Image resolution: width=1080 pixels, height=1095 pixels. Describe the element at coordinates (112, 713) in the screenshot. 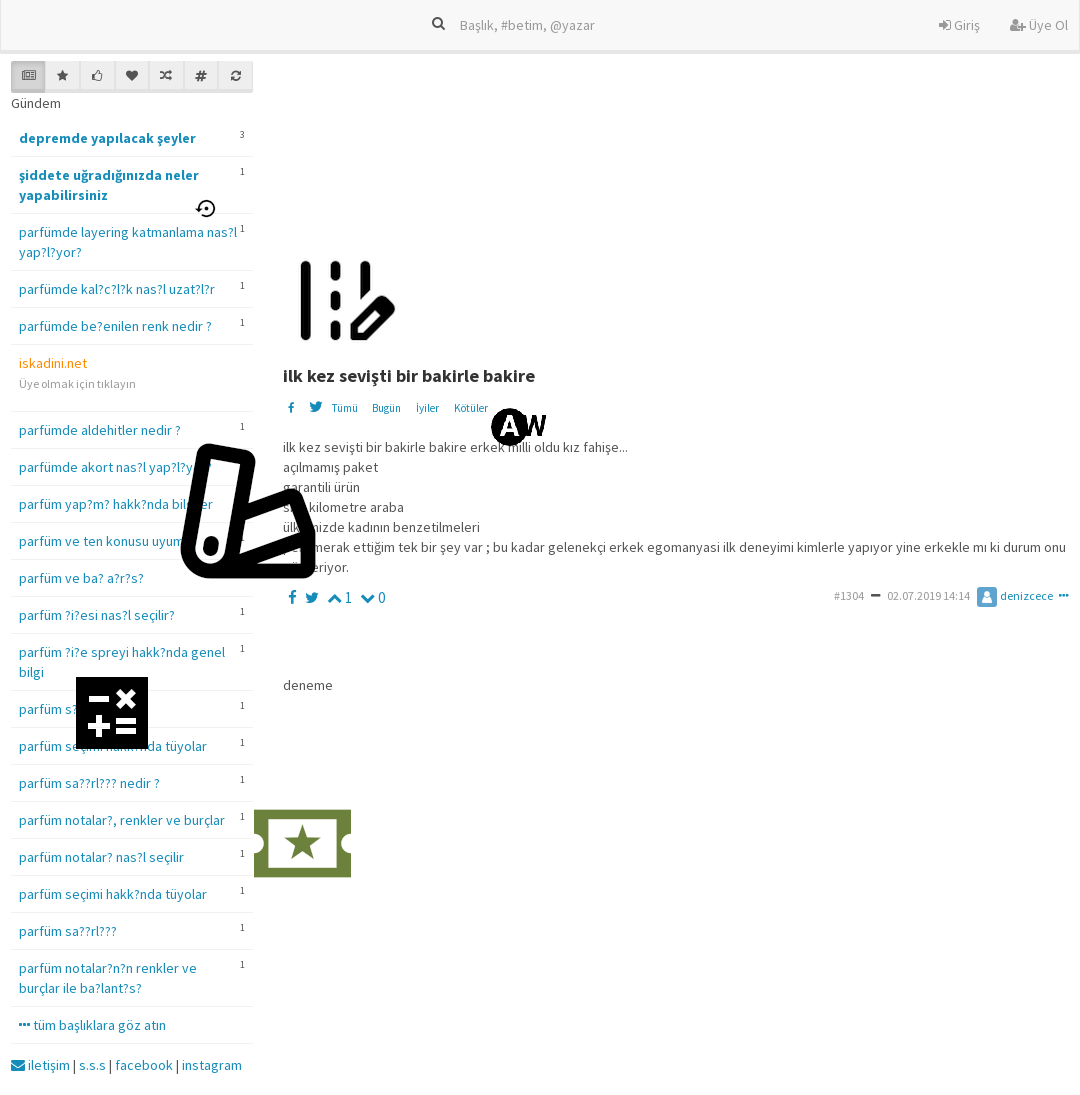

I see `open calculator app` at that location.